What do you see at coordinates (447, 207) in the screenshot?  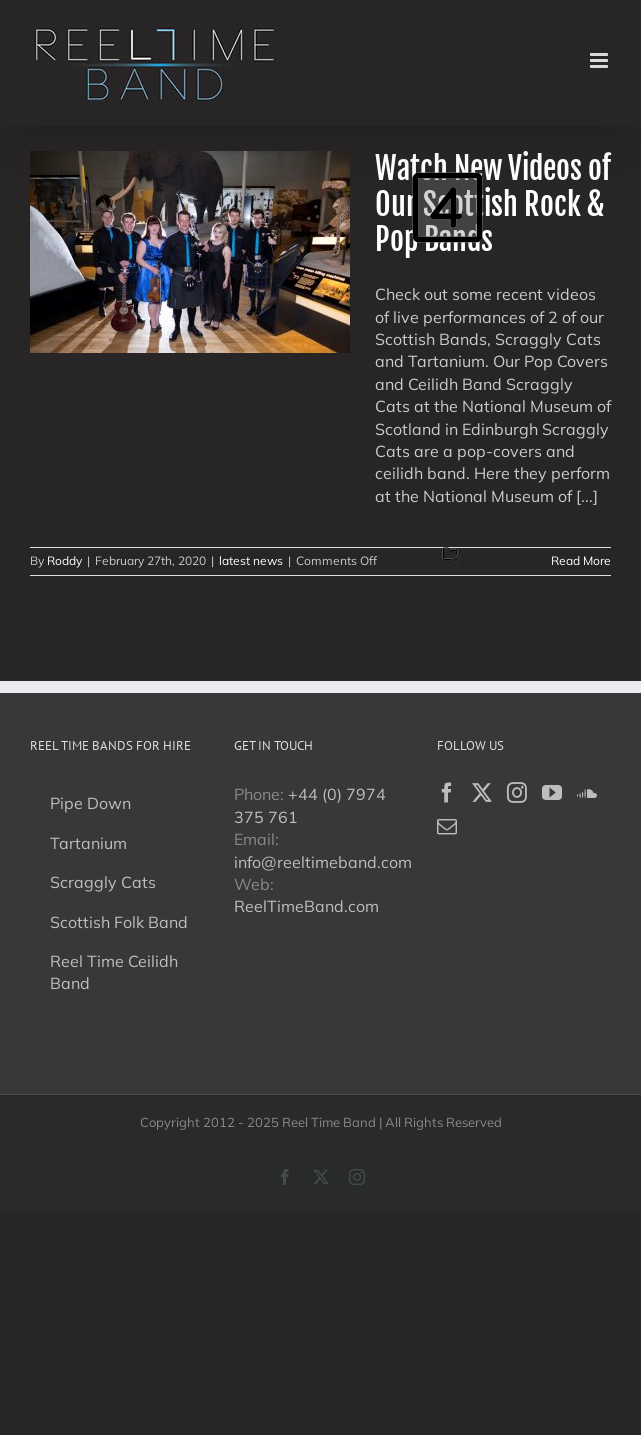 I see `select or input the number four` at bounding box center [447, 207].